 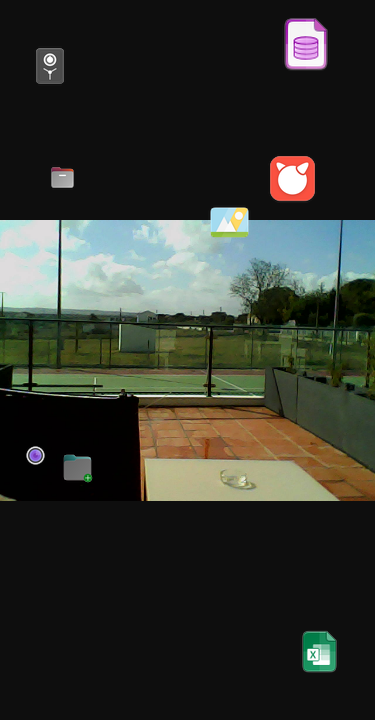 What do you see at coordinates (229, 222) in the screenshot?
I see `open photo management app` at bounding box center [229, 222].